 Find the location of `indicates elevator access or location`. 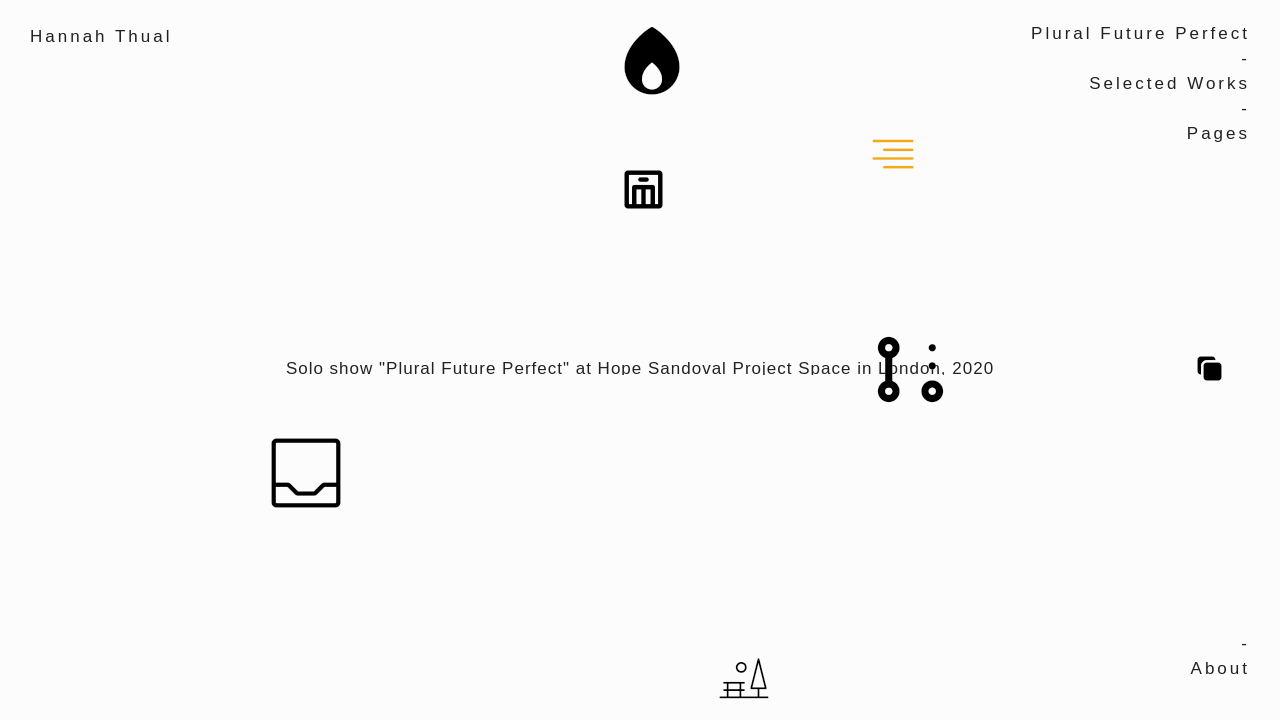

indicates elevator access or location is located at coordinates (643, 189).